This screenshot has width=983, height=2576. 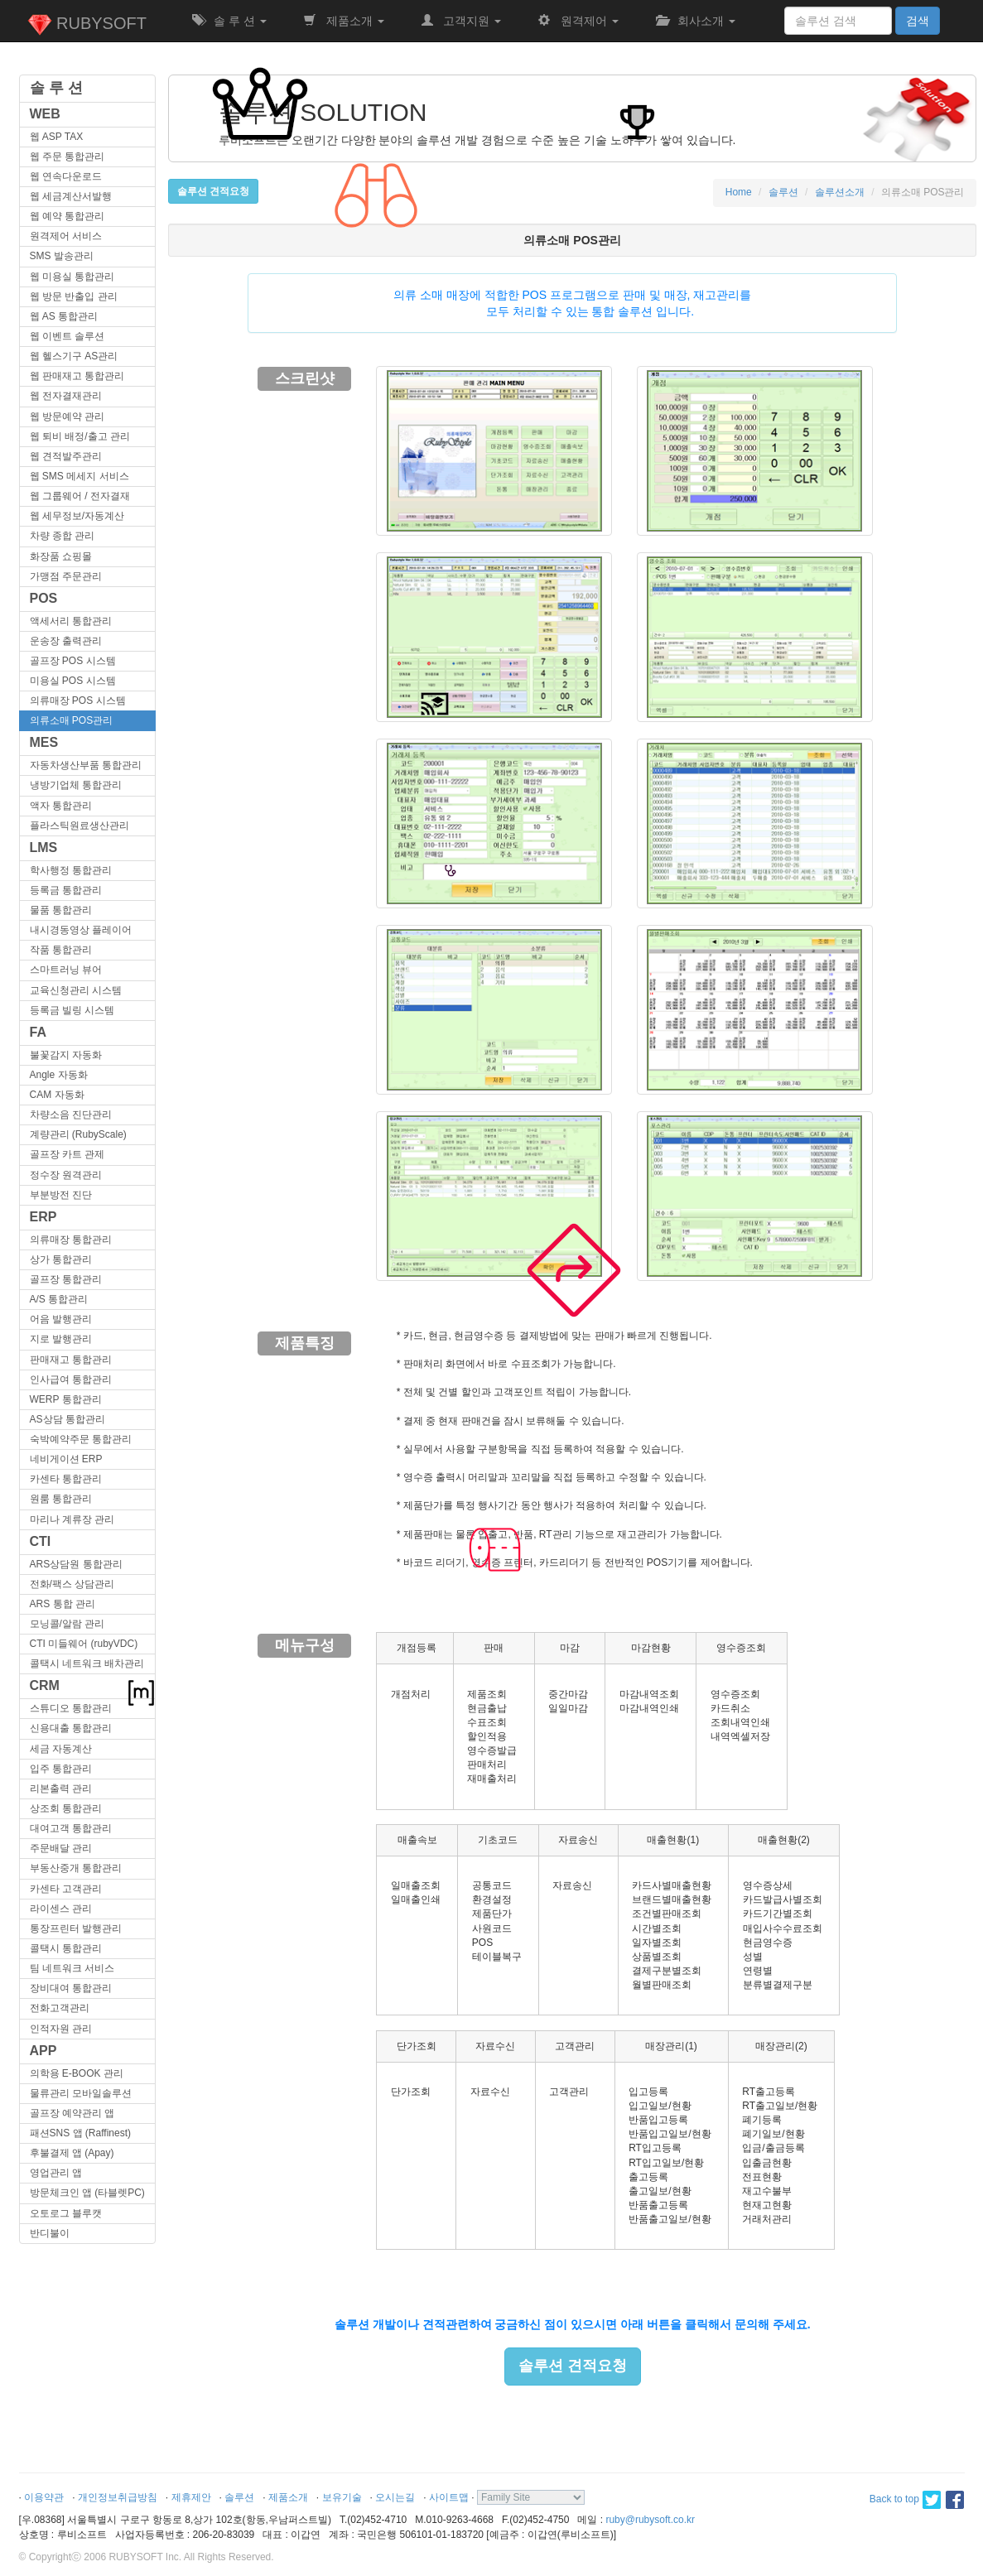 What do you see at coordinates (574, 1270) in the screenshot?
I see `indicates an upcoming turn or direction change` at bounding box center [574, 1270].